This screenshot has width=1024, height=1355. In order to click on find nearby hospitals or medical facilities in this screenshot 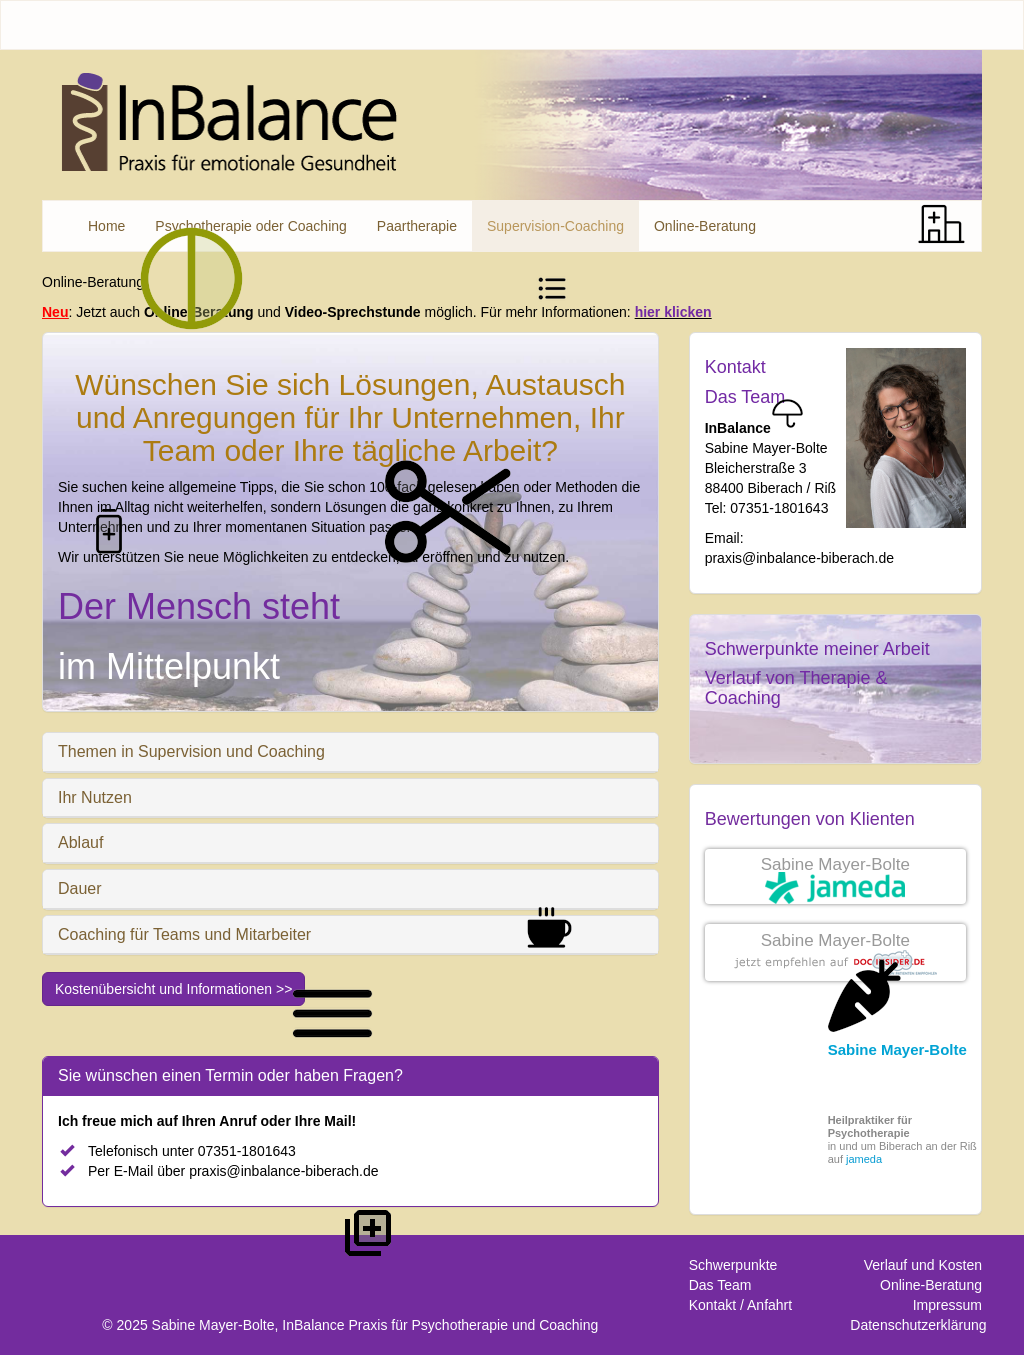, I will do `click(939, 224)`.